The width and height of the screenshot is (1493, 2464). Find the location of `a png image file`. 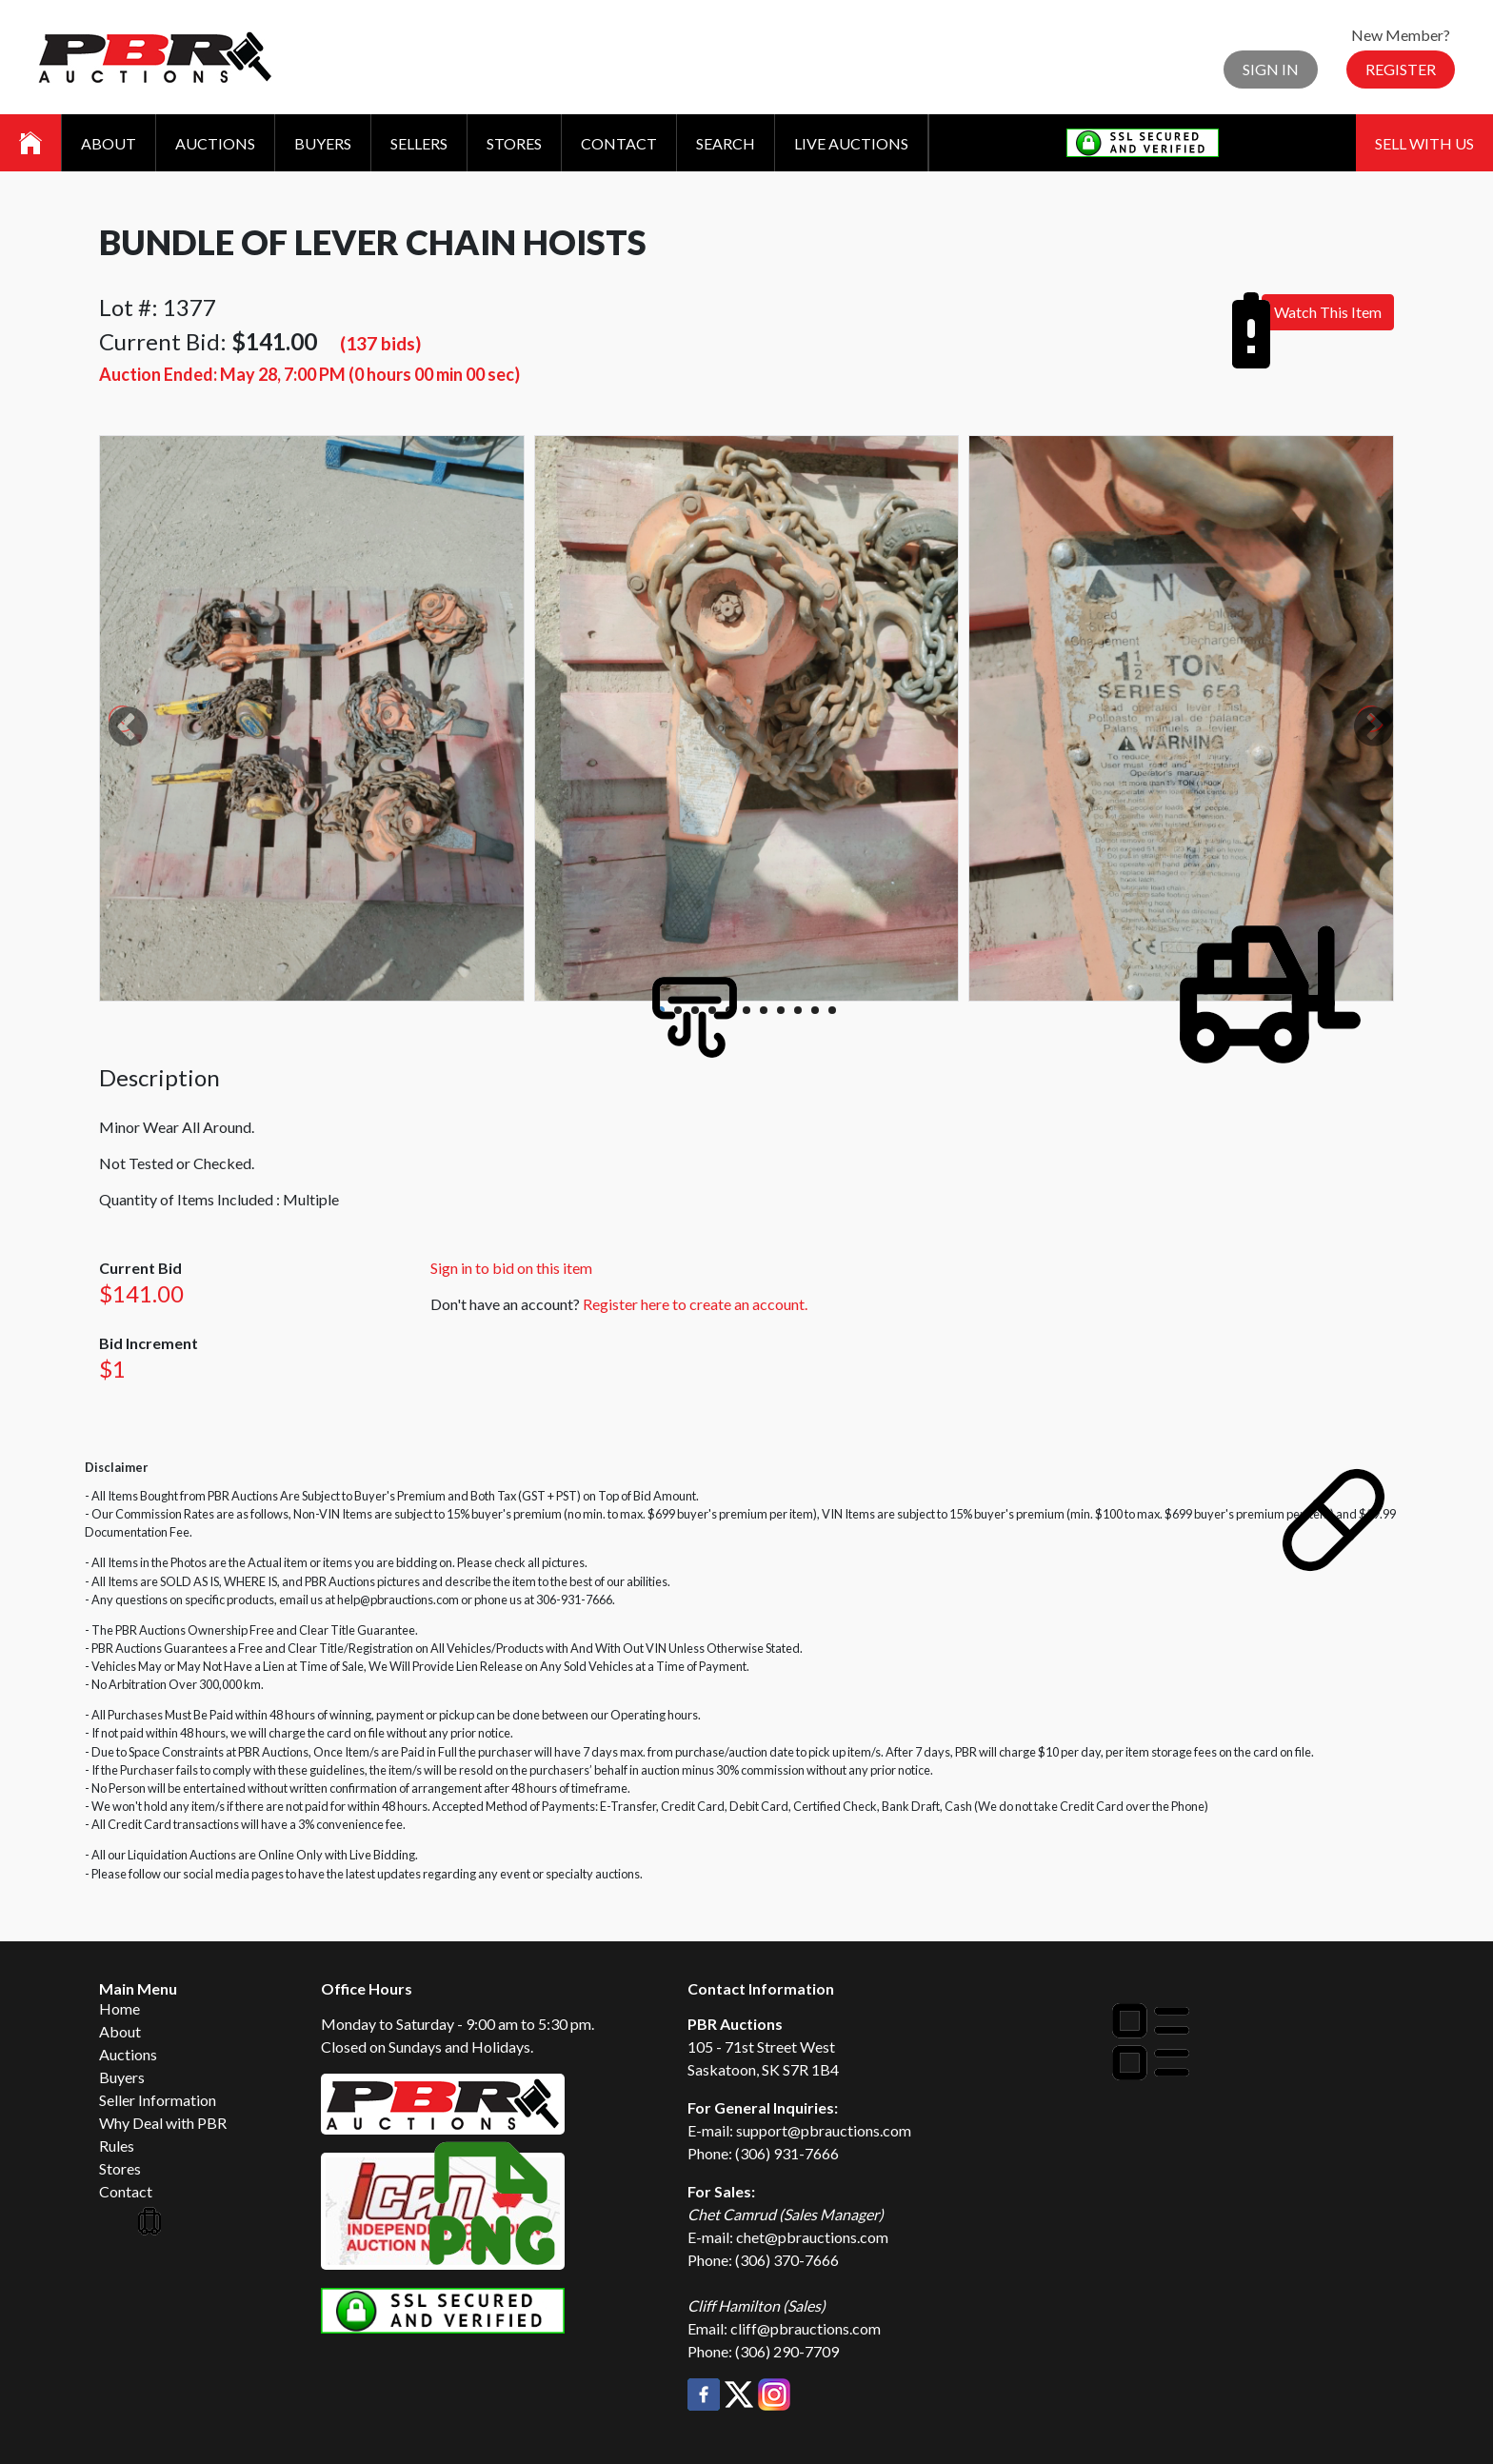

a png image file is located at coordinates (490, 2208).